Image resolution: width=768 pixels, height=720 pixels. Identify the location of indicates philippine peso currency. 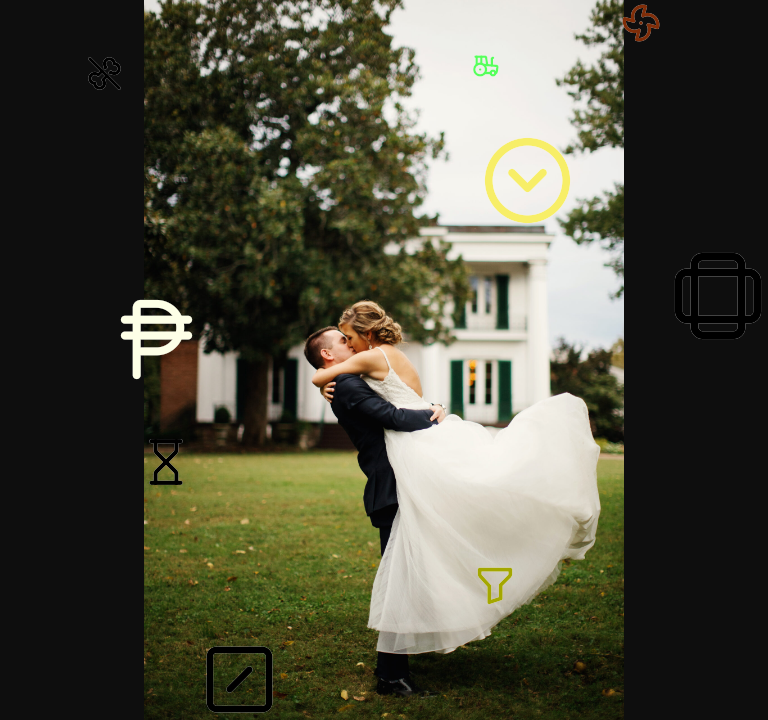
(156, 339).